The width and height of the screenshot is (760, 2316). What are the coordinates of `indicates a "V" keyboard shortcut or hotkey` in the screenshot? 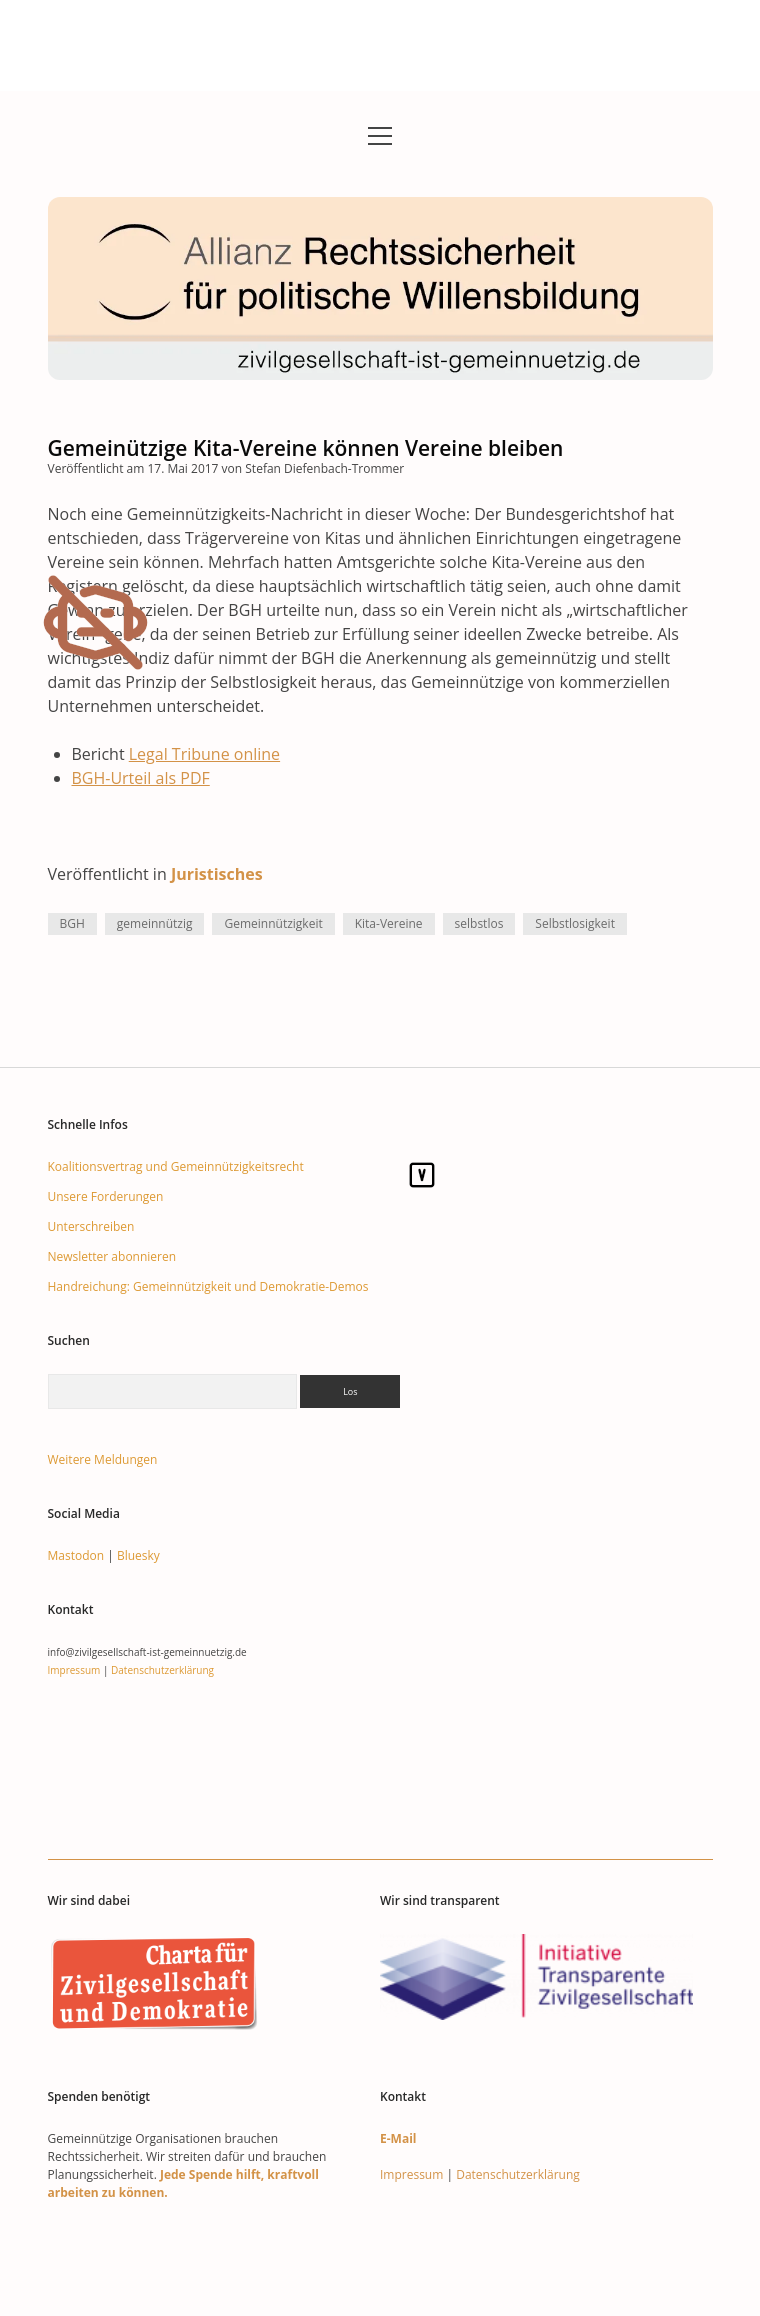 It's located at (422, 1175).